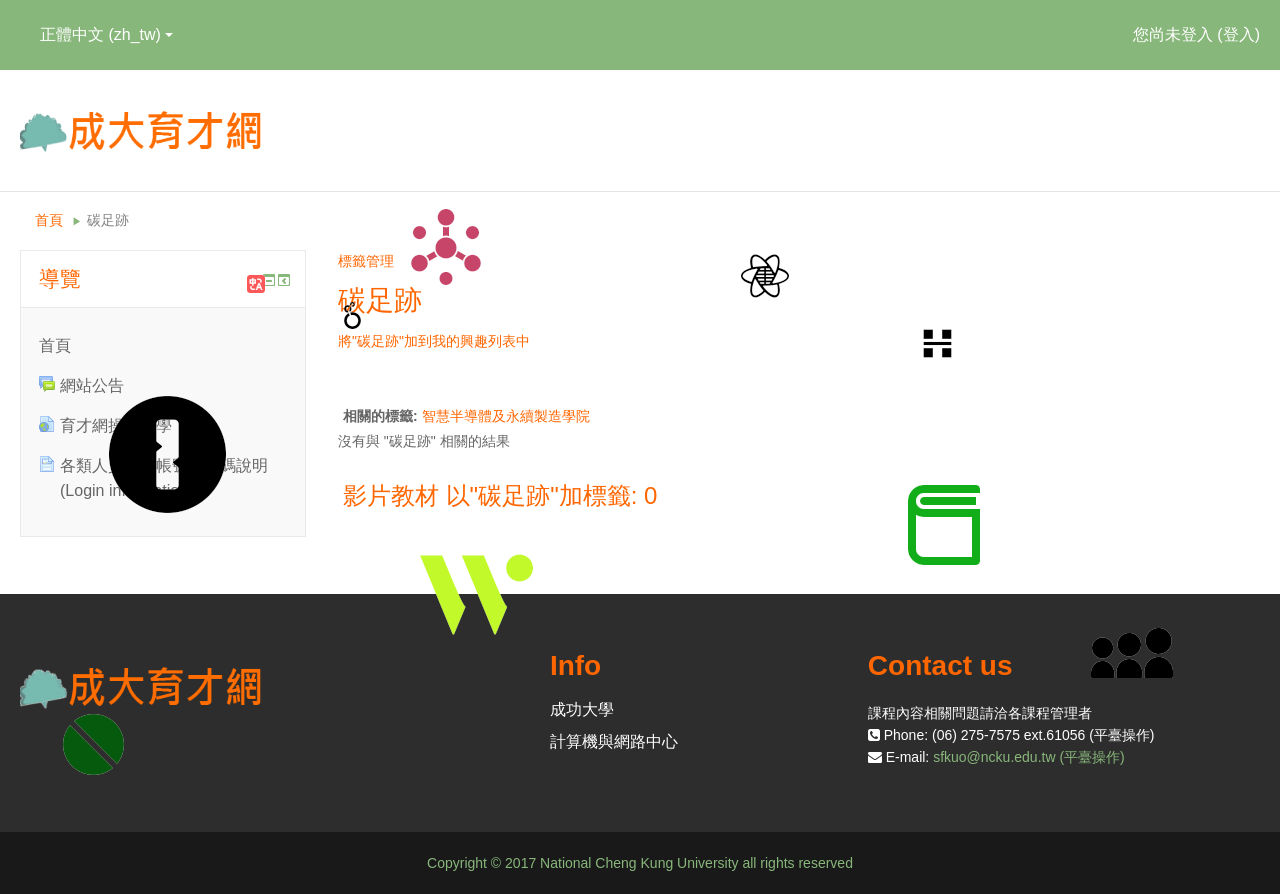 Image resolution: width=1280 pixels, height=894 pixels. I want to click on open immersive translate extension, so click(256, 284).